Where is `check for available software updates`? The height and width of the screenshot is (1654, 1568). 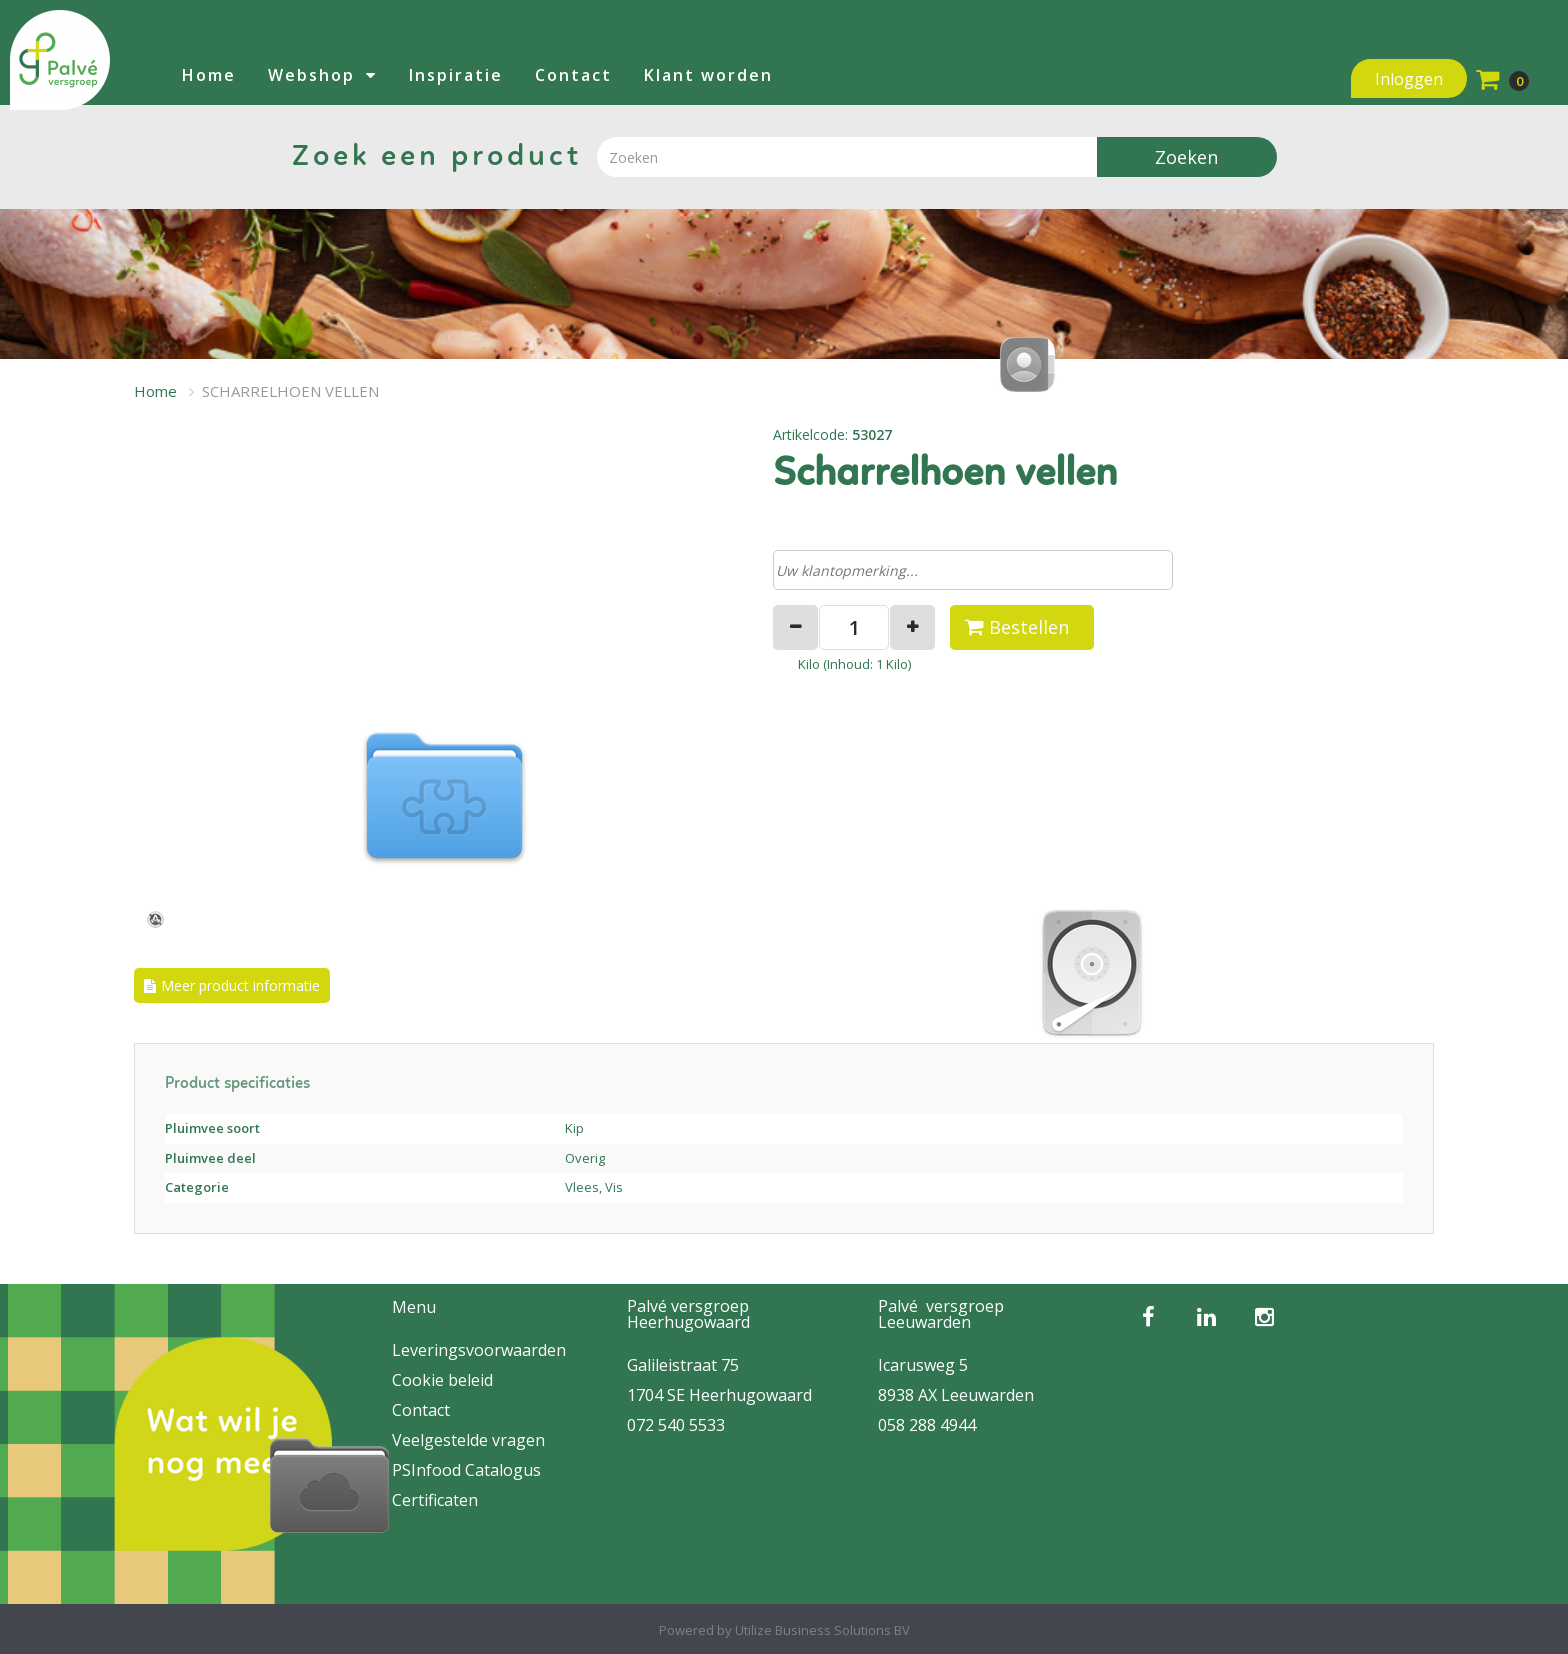 check for available software updates is located at coordinates (155, 919).